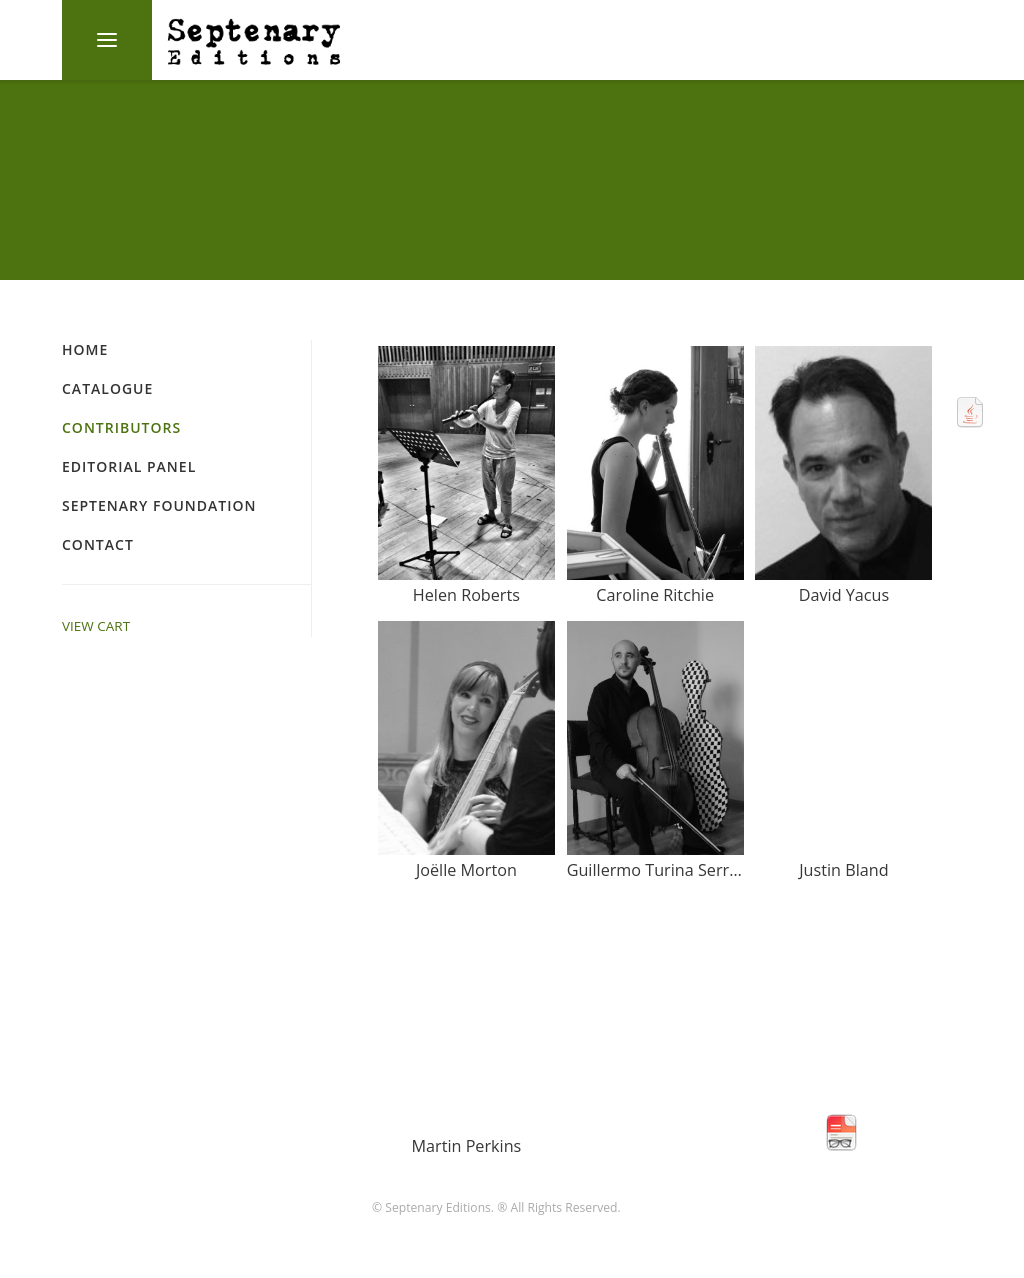  Describe the element at coordinates (841, 1132) in the screenshot. I see `open the papers app for reading articles` at that location.